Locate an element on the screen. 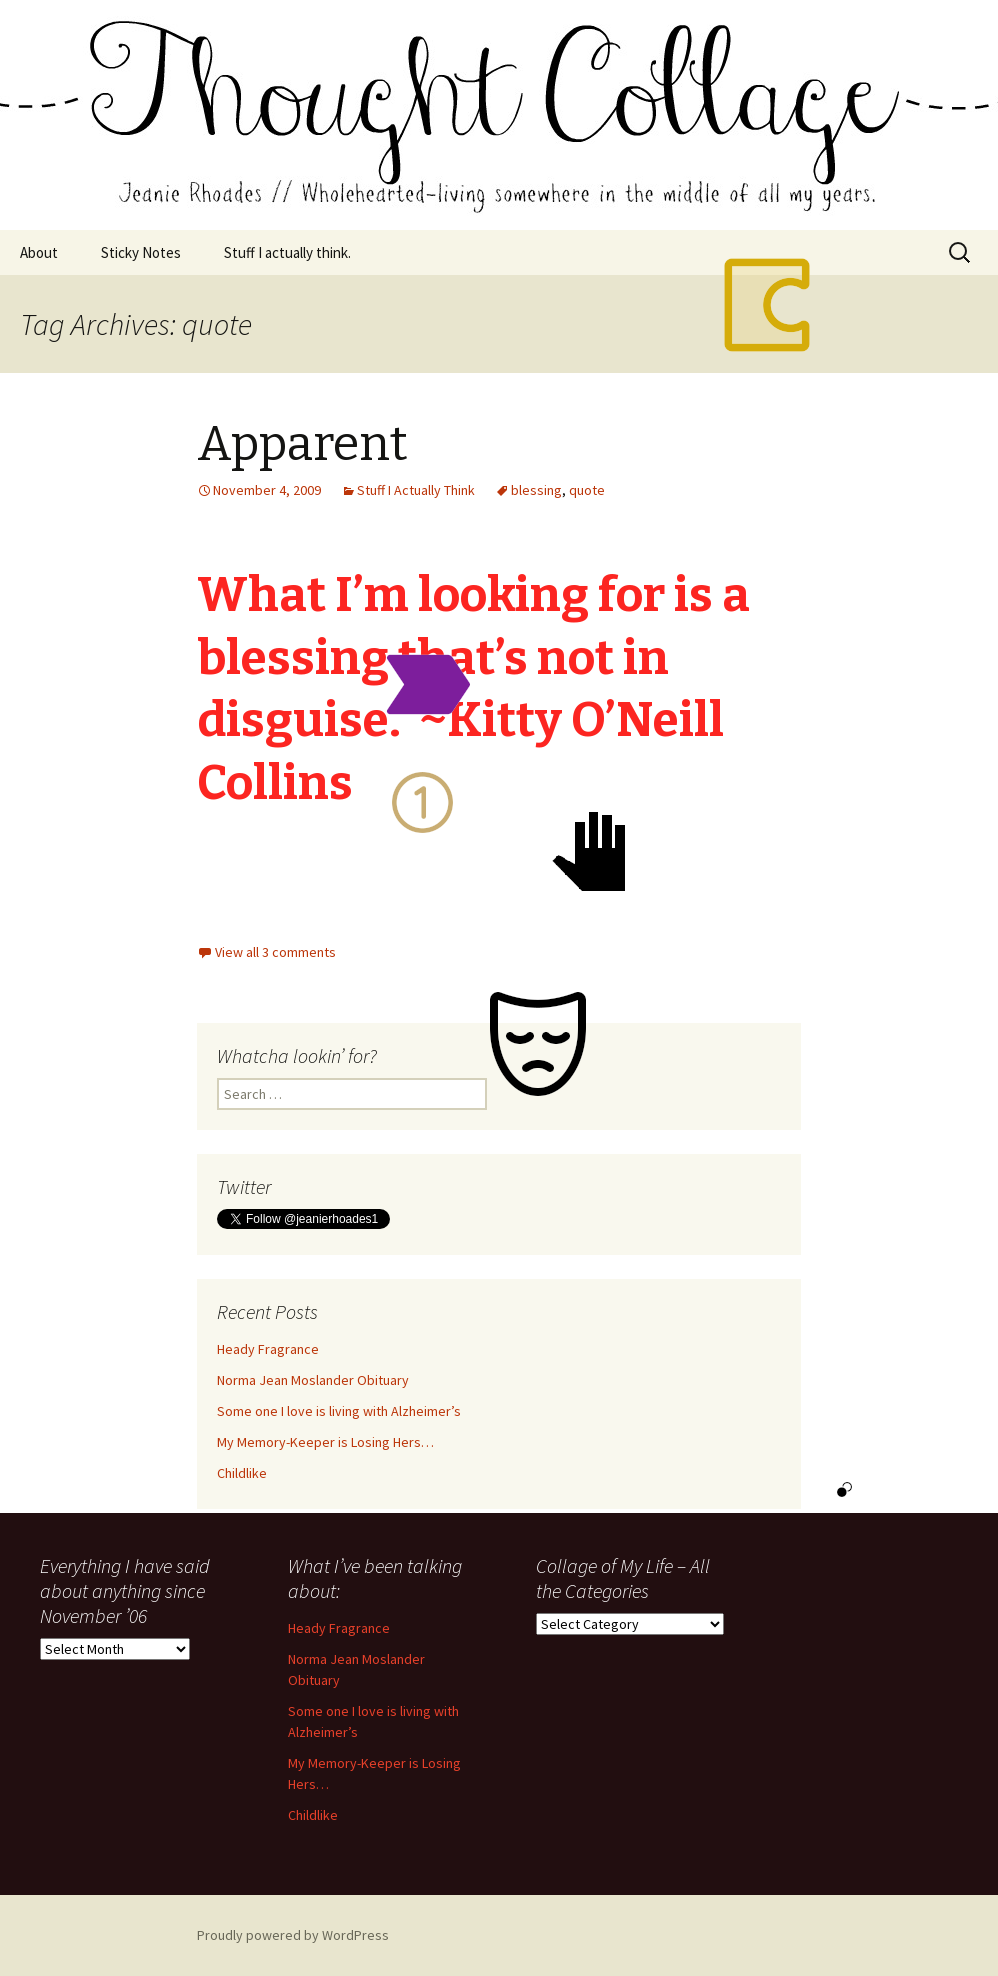 The height and width of the screenshot is (1976, 998). indicates sad or negative mood/emotion is located at coordinates (538, 1040).